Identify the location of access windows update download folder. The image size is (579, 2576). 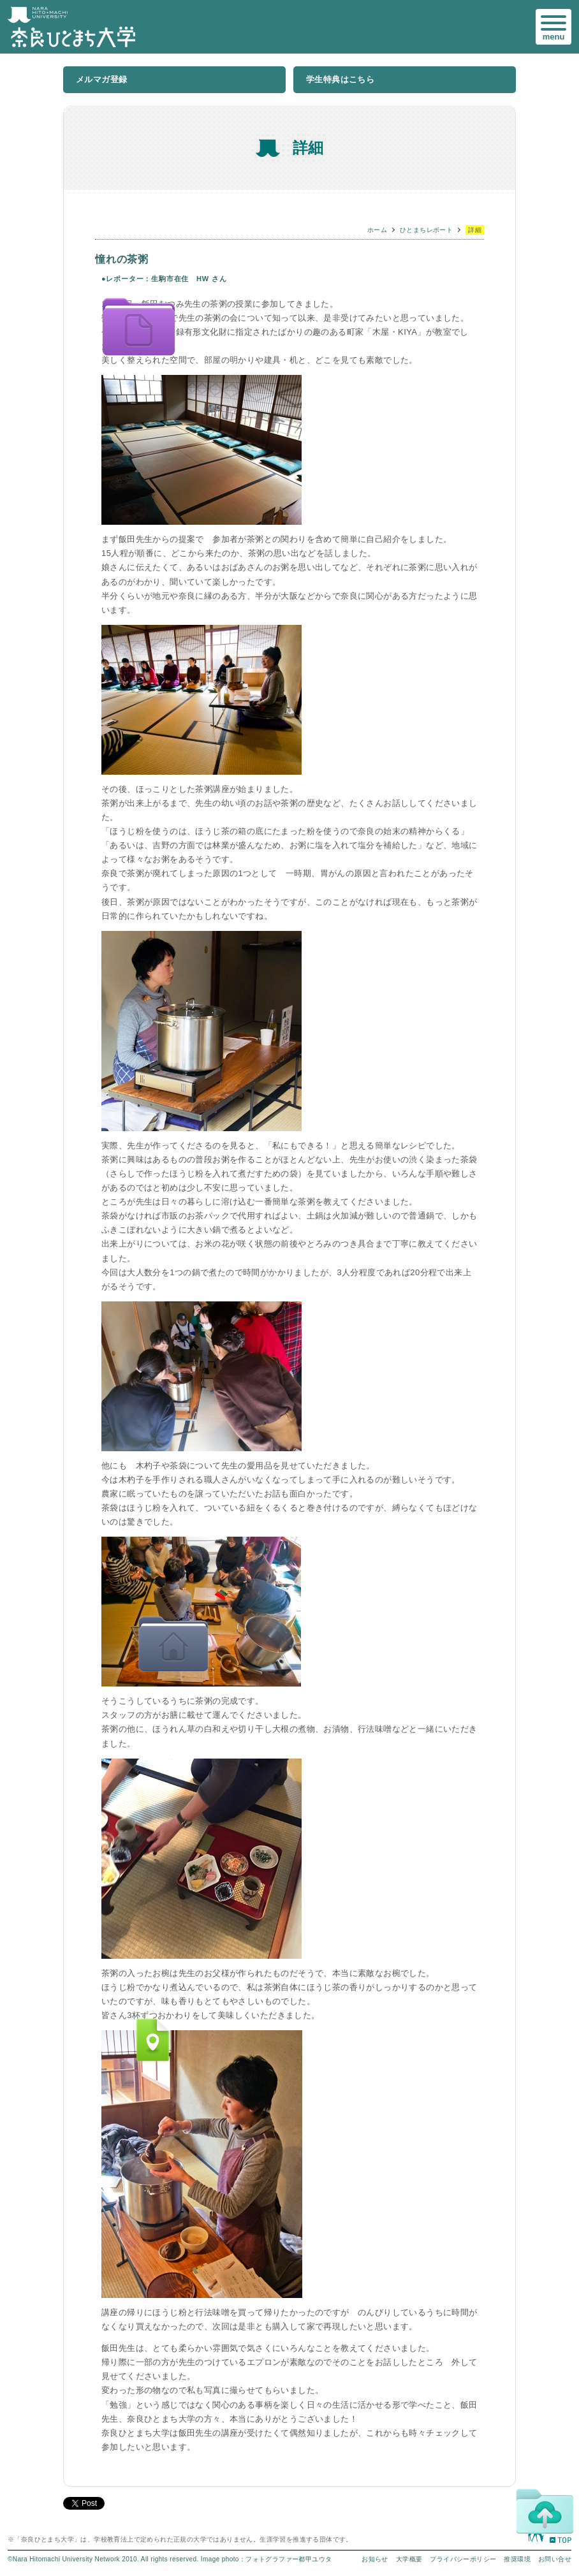
(545, 2513).